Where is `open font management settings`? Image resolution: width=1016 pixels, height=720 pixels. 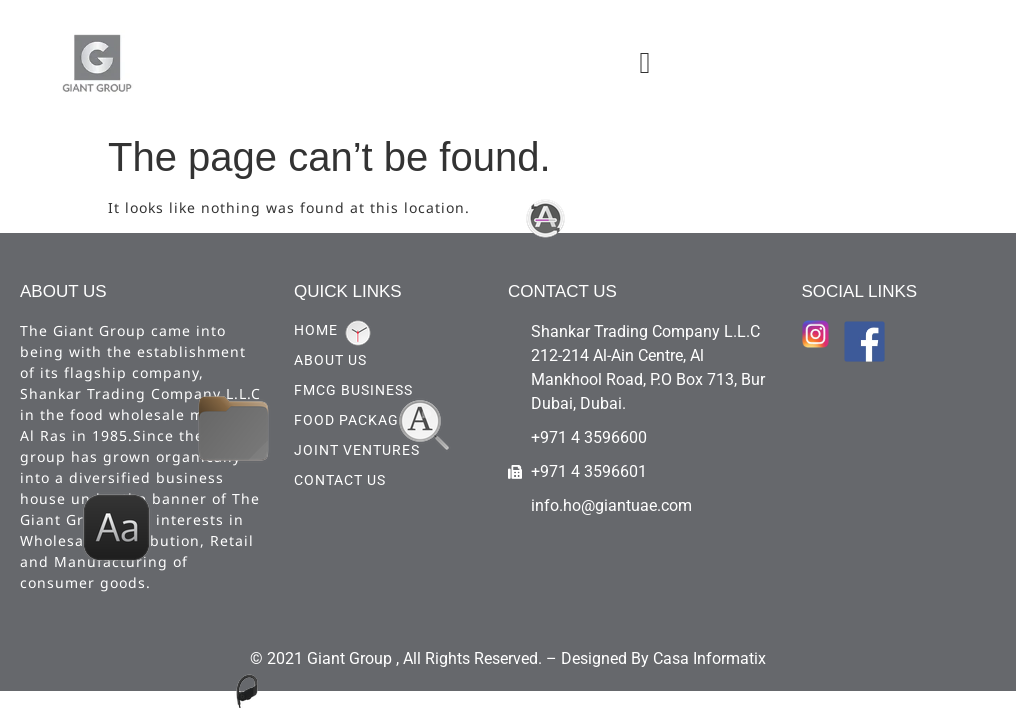 open font management settings is located at coordinates (116, 527).